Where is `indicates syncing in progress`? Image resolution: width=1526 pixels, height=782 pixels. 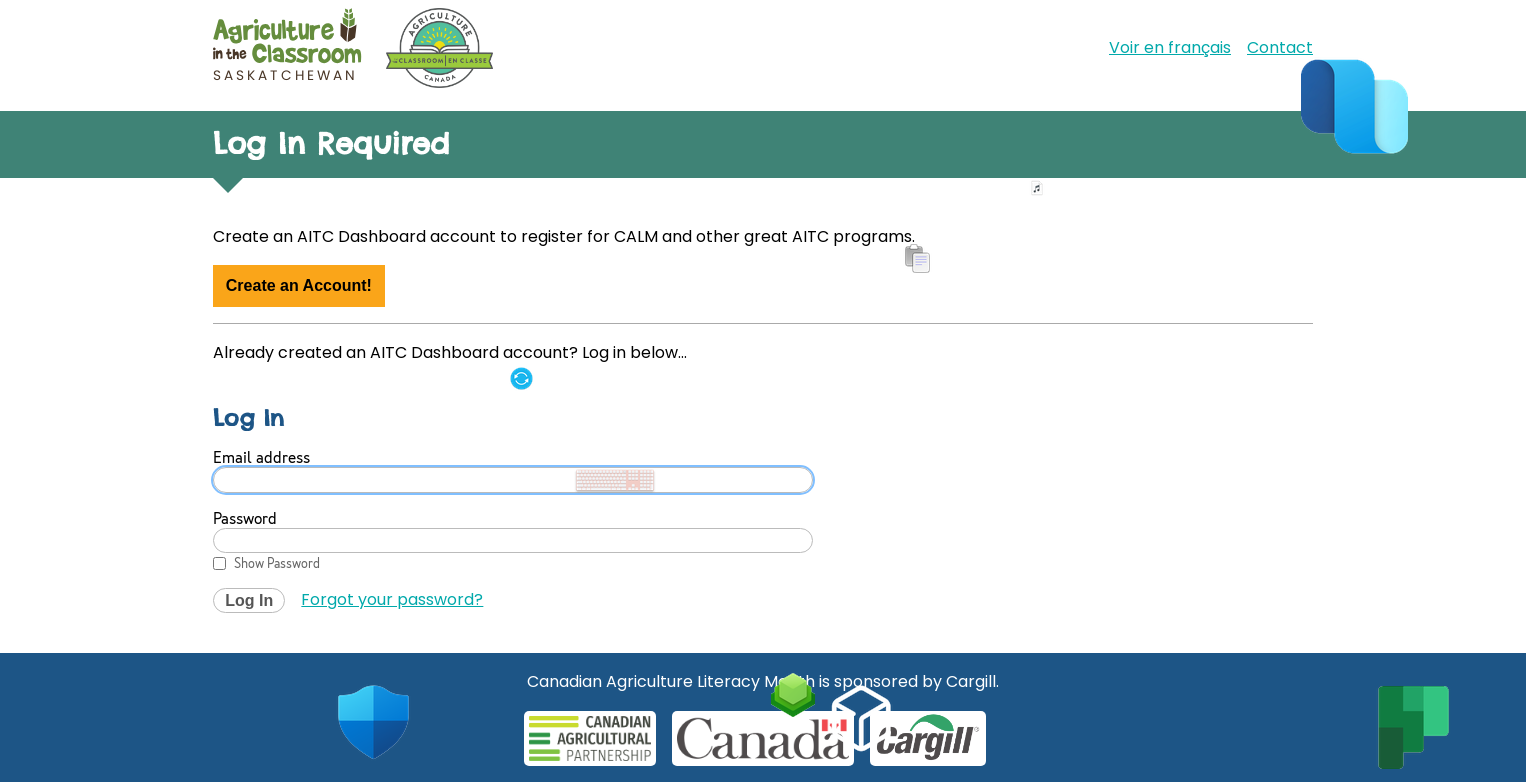
indicates syncing in progress is located at coordinates (521, 378).